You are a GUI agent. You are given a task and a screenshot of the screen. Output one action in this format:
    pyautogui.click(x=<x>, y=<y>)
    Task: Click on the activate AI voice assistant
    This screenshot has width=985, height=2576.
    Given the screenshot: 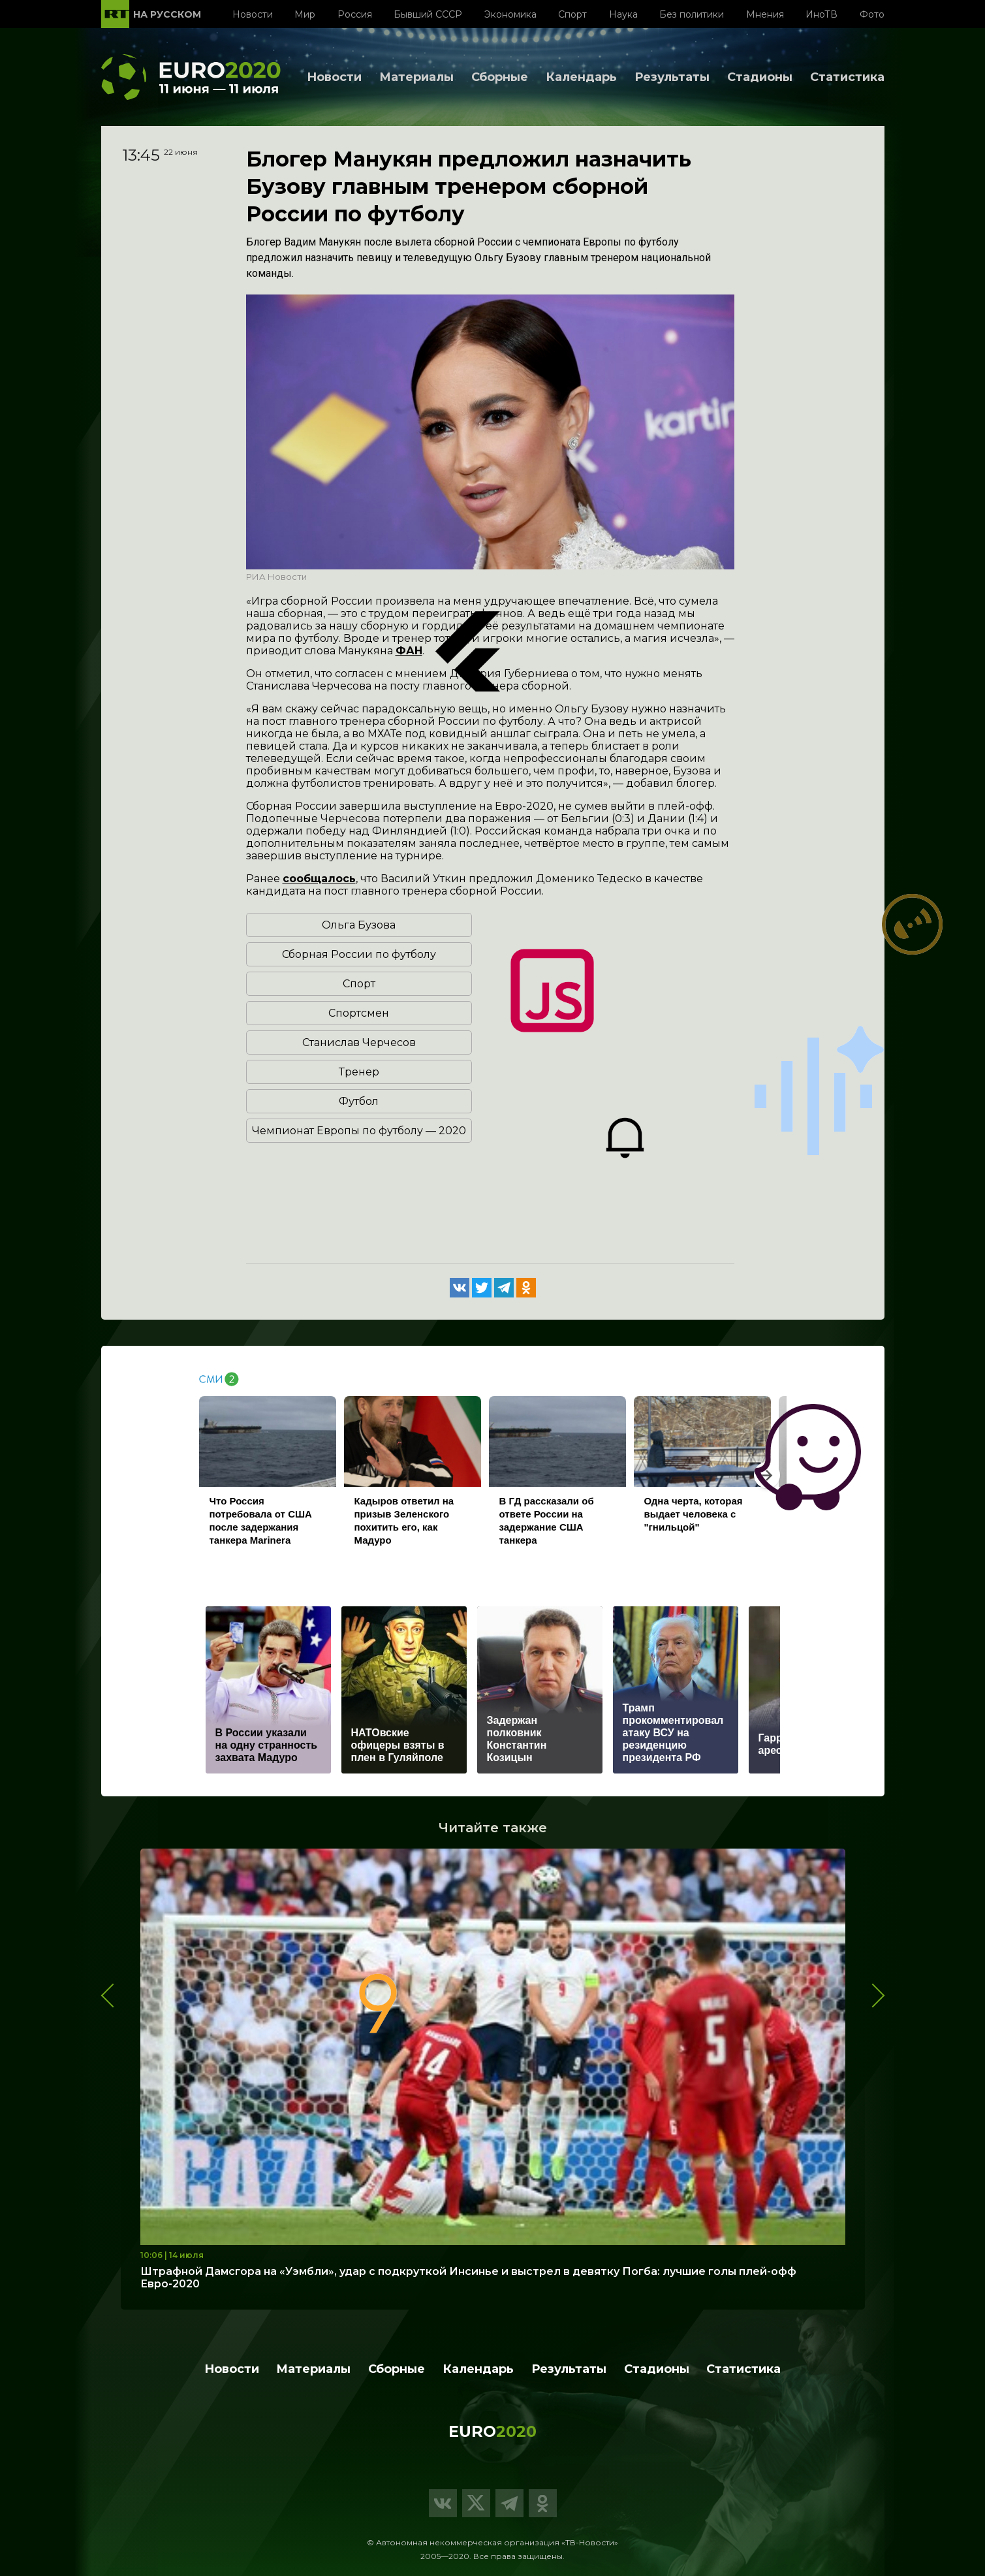 What is the action you would take?
    pyautogui.click(x=813, y=1096)
    